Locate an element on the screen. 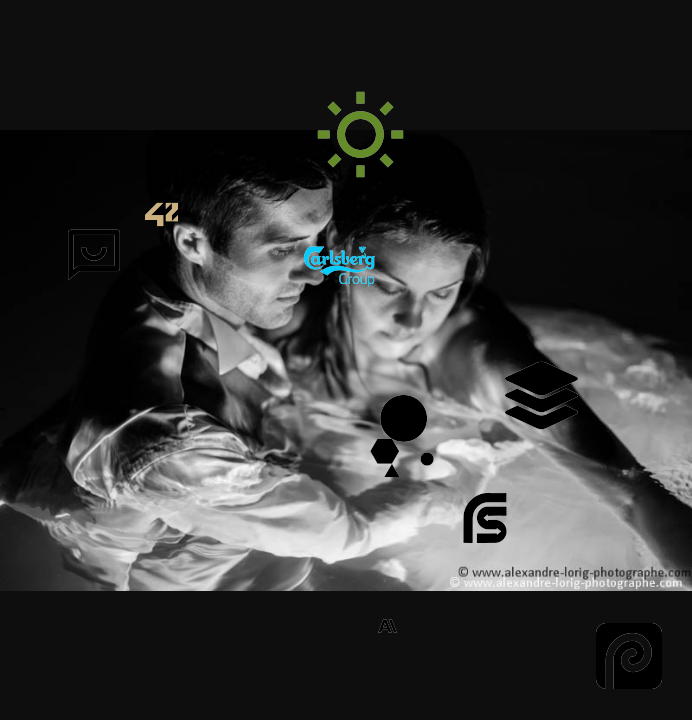  start a friendly chat or conversation is located at coordinates (94, 253).